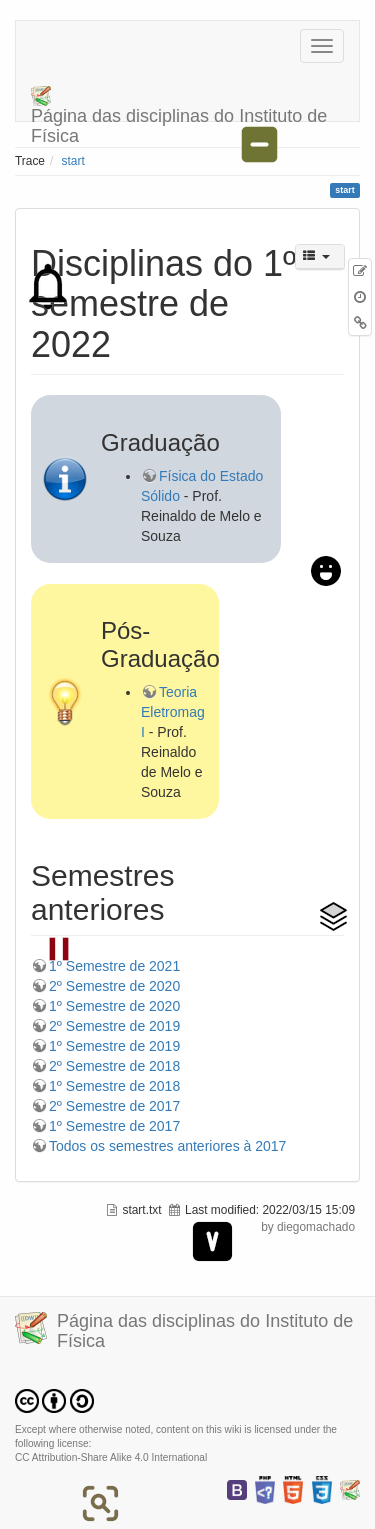 The height and width of the screenshot is (1529, 375). What do you see at coordinates (259, 144) in the screenshot?
I see `collapse or minimize a section` at bounding box center [259, 144].